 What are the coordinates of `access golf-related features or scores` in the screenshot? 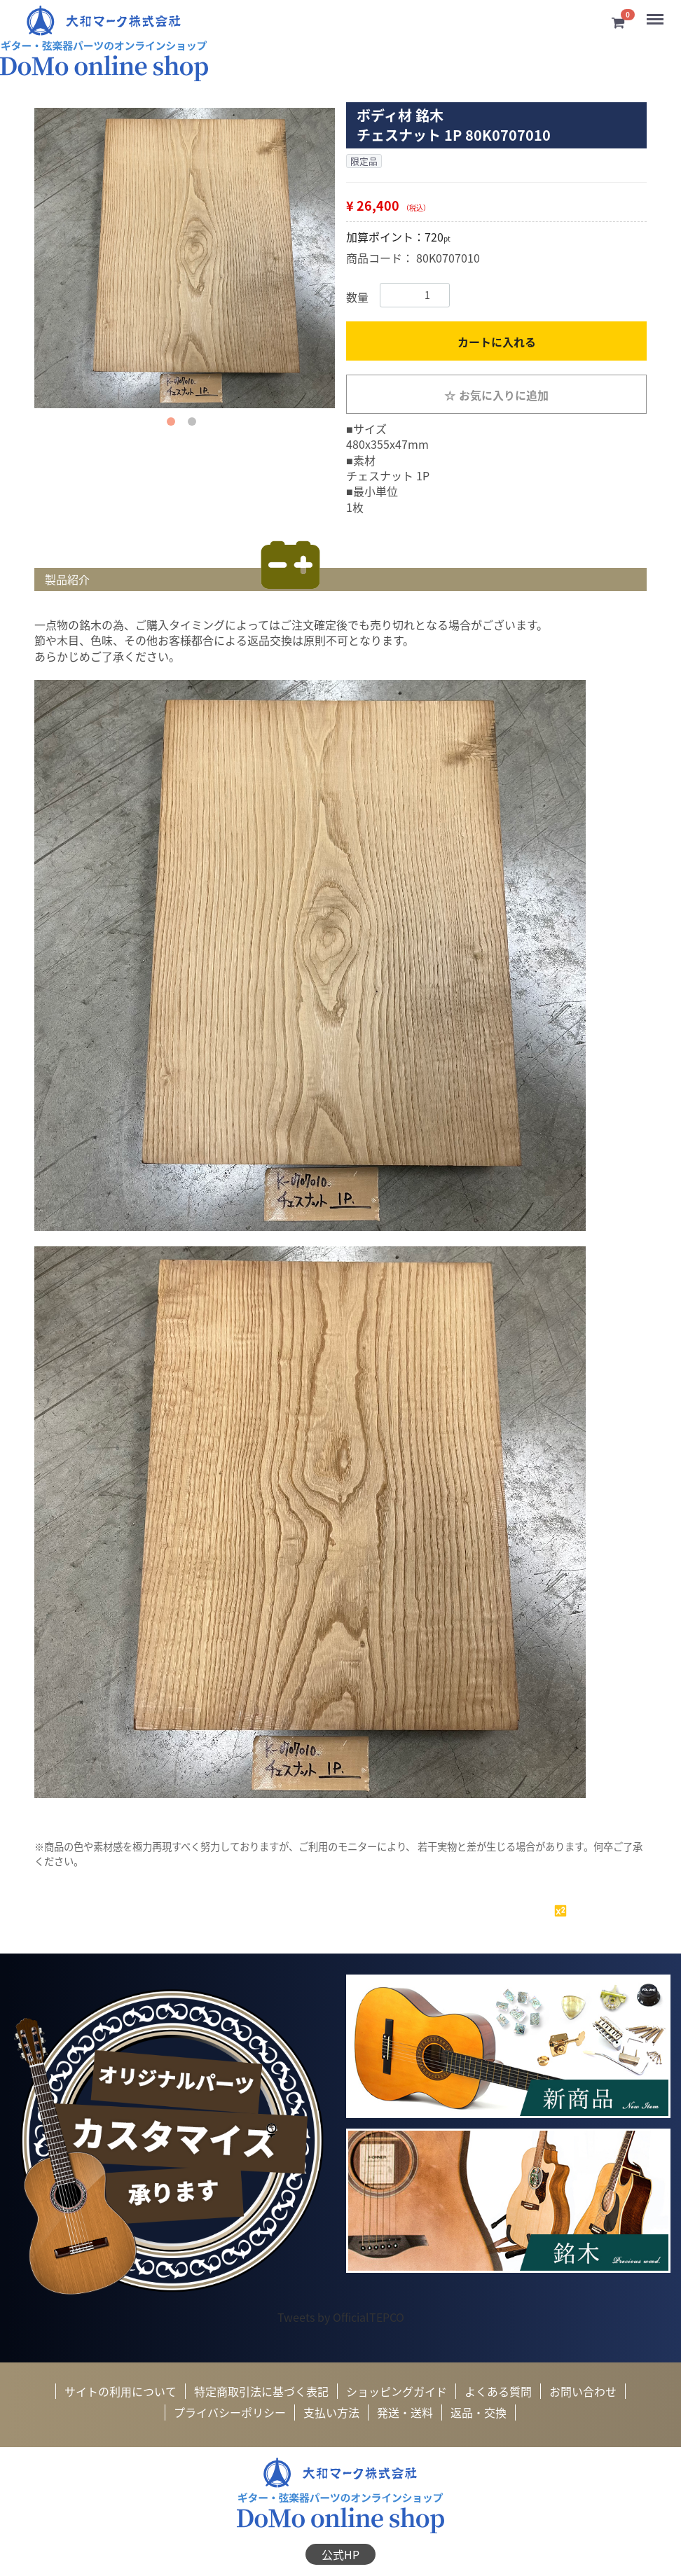 It's located at (271, 2130).